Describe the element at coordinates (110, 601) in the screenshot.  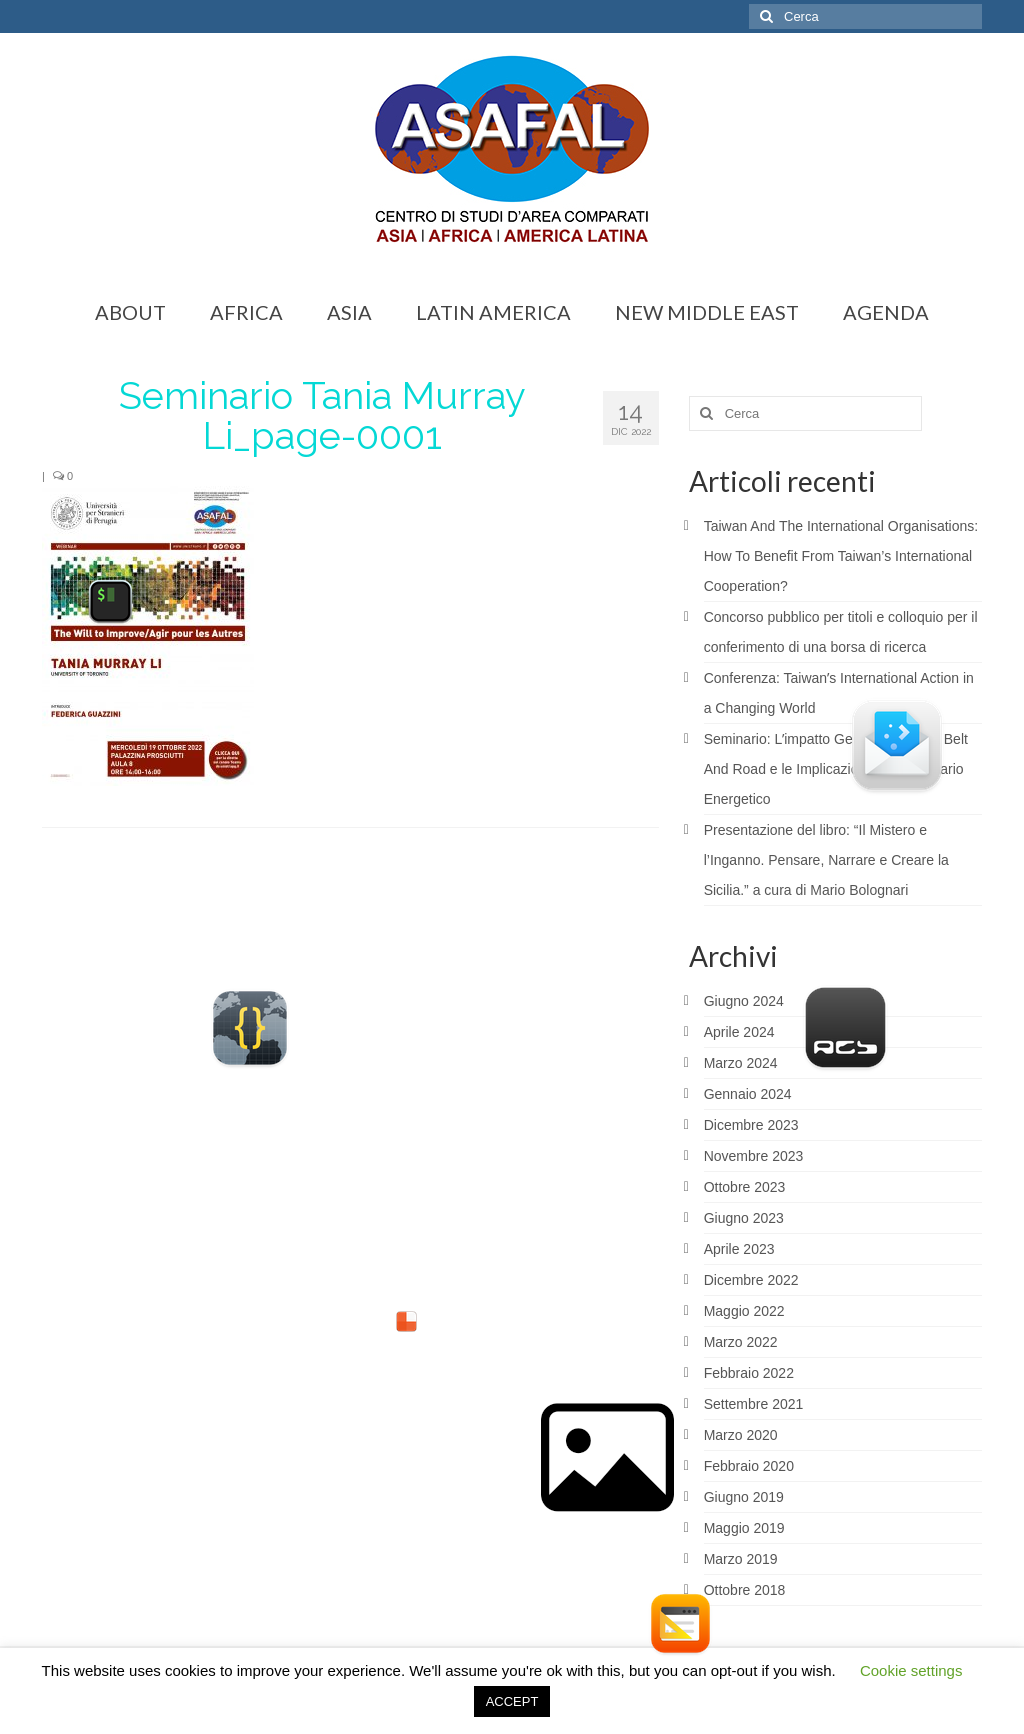
I see `open xterm terminal application` at that location.